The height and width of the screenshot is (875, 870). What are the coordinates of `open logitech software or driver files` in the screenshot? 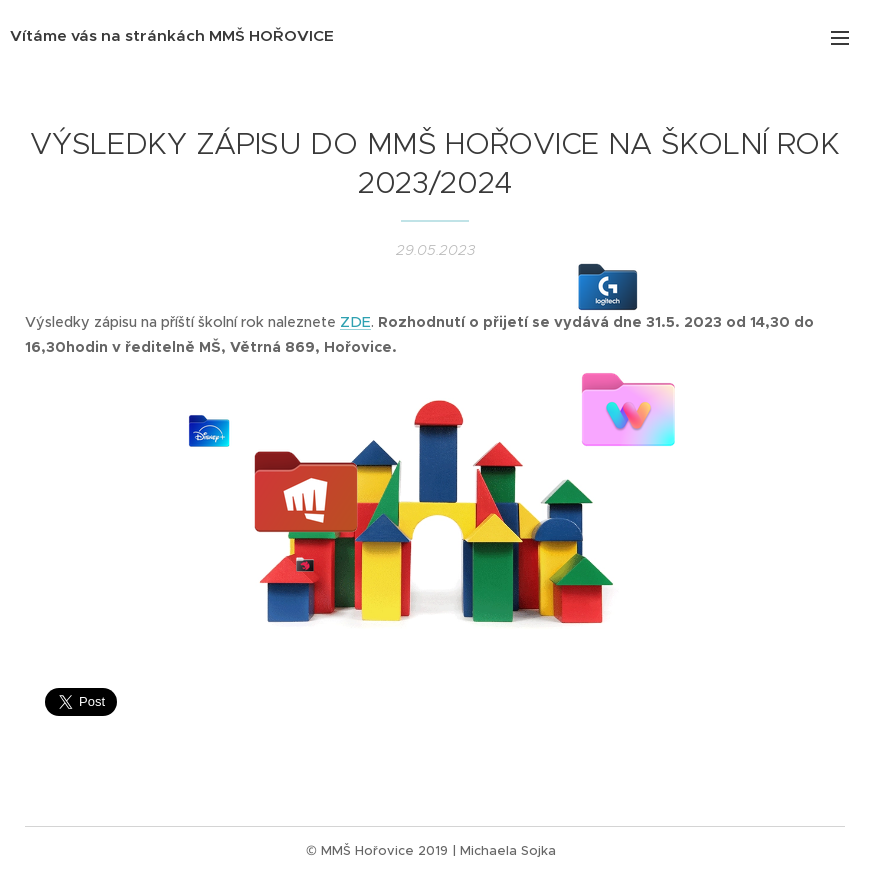 It's located at (607, 288).